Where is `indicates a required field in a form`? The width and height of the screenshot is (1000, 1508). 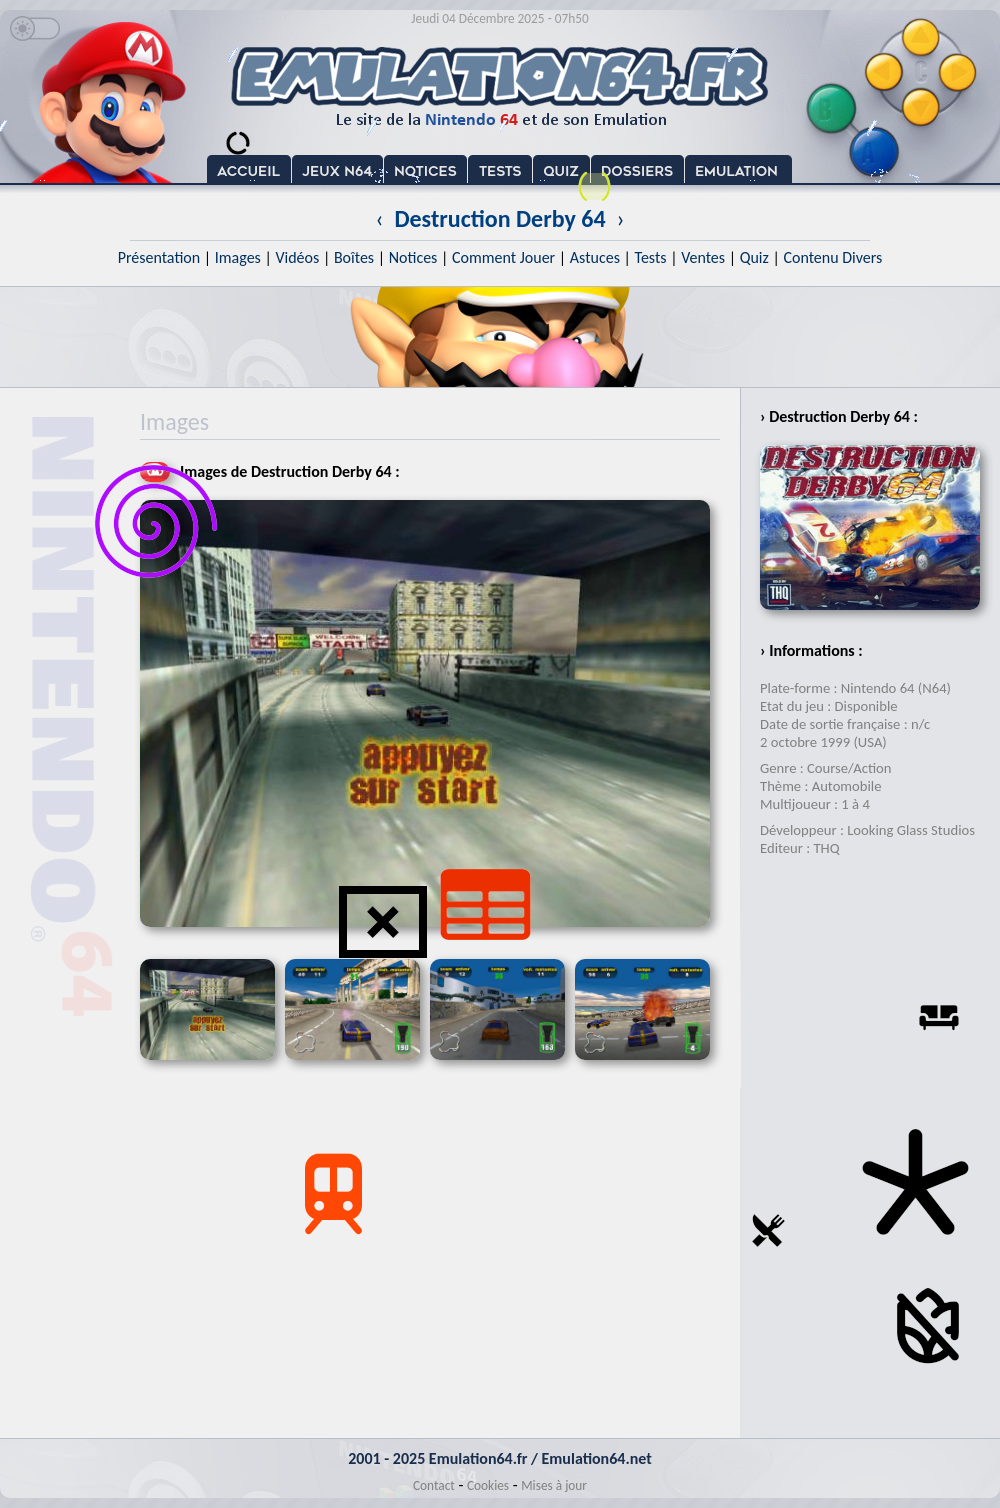 indicates a required field in a form is located at coordinates (915, 1186).